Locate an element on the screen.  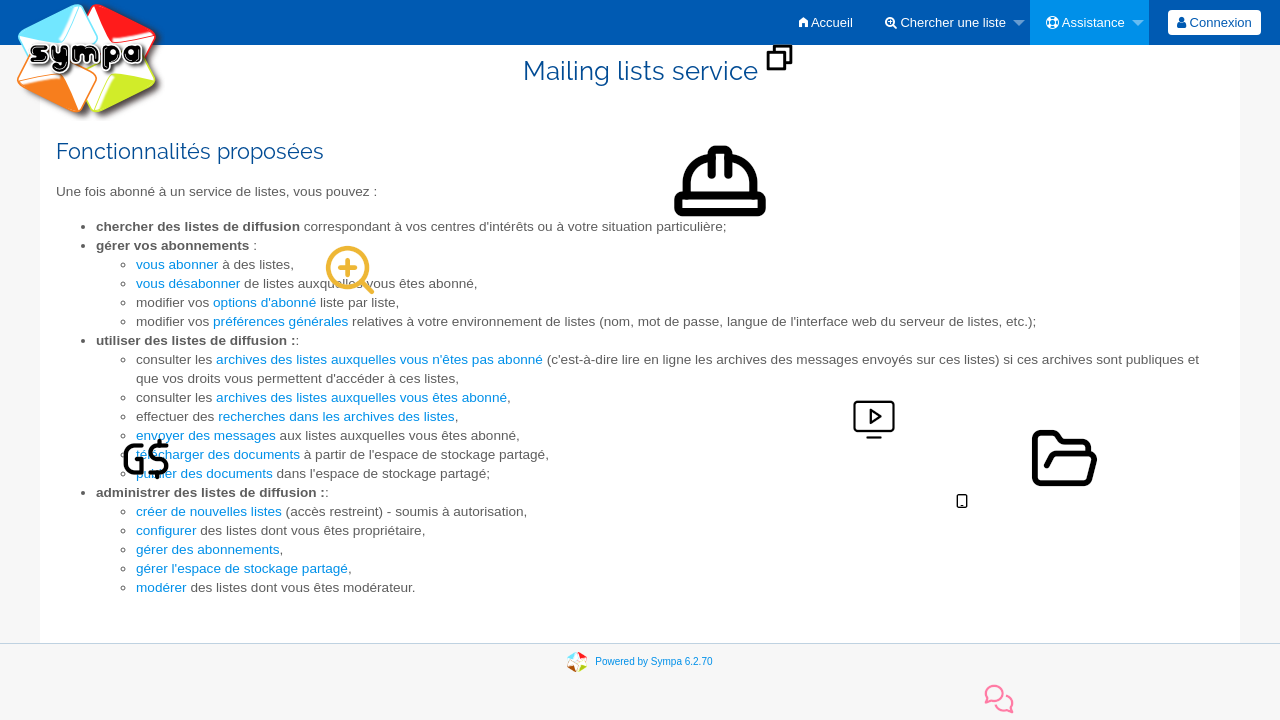
open folder to view contents is located at coordinates (1064, 459).